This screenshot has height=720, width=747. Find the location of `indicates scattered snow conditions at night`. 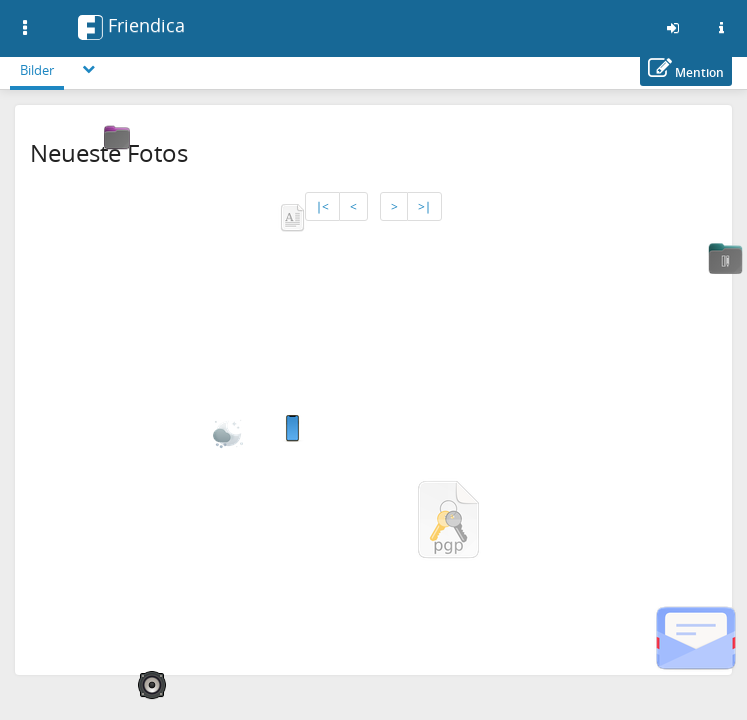

indicates scattered snow conditions at night is located at coordinates (228, 434).